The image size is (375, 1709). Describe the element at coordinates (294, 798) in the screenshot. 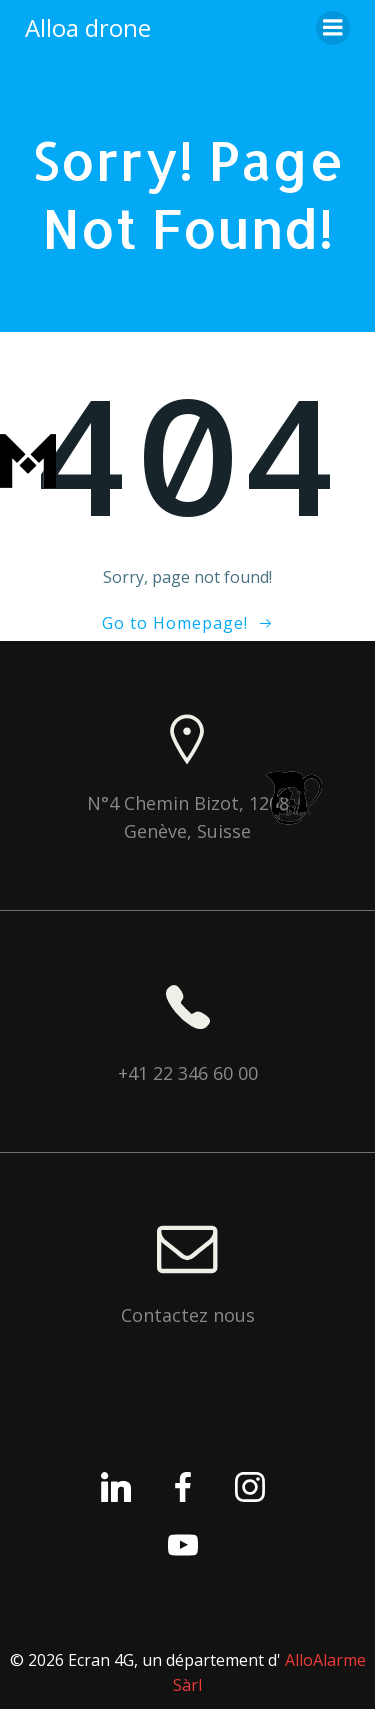

I see `charles web debugging proxy application` at that location.